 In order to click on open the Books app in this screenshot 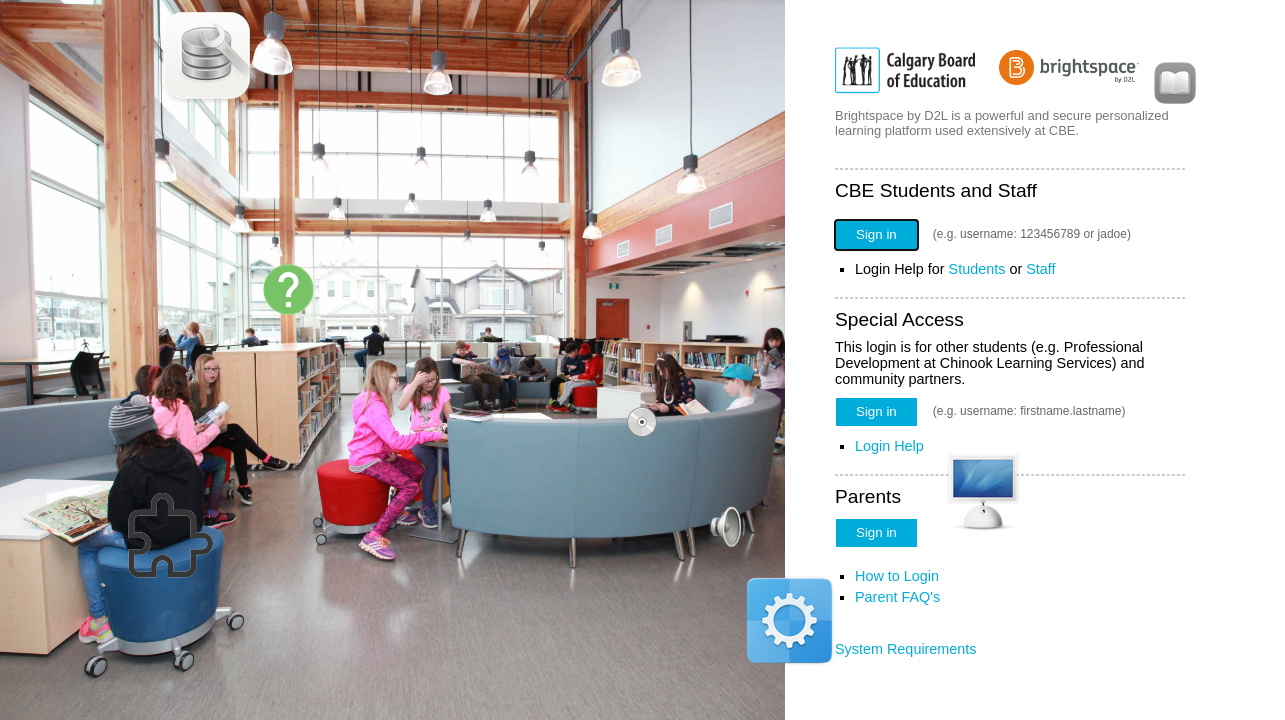, I will do `click(1175, 83)`.